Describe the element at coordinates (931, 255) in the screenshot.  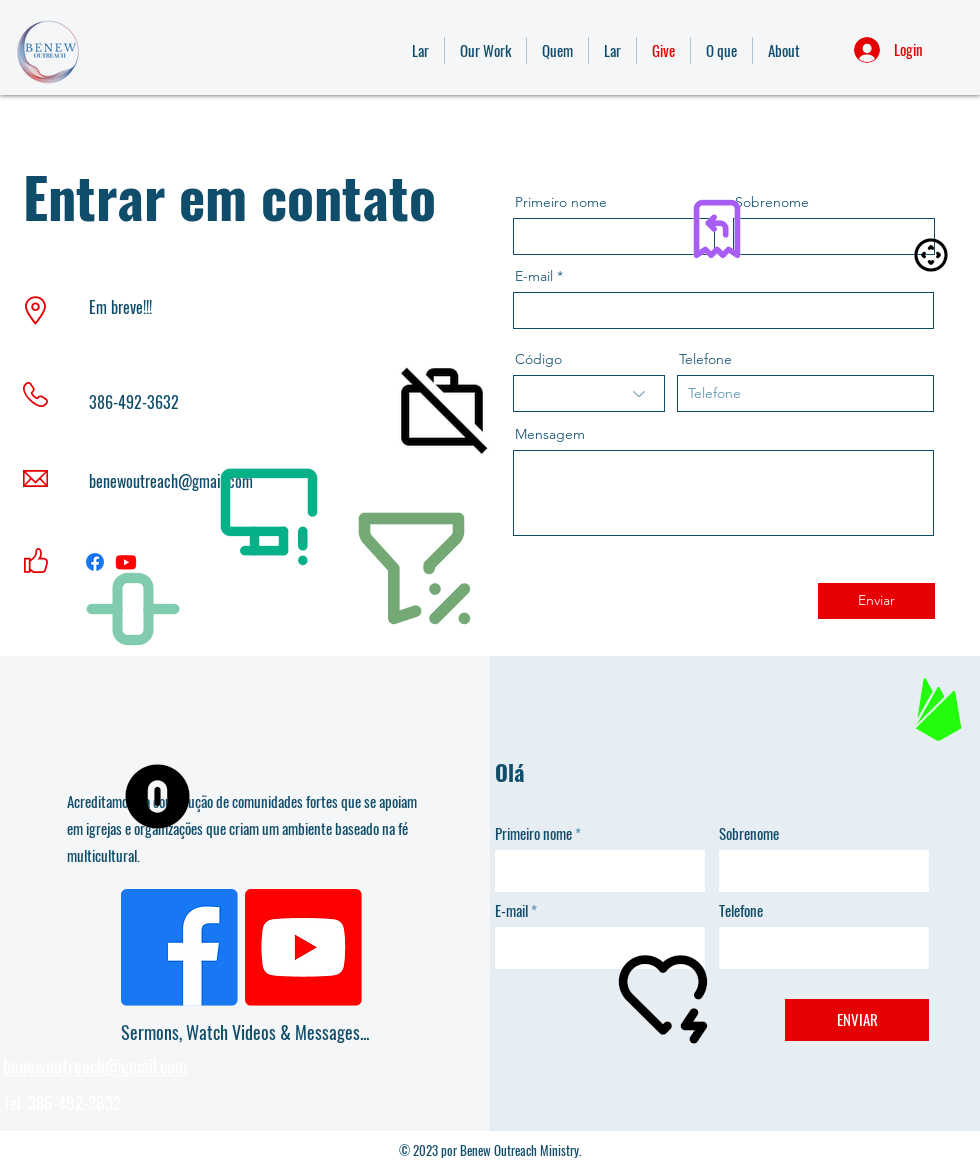
I see `navigate or pan in multiple directions` at that location.